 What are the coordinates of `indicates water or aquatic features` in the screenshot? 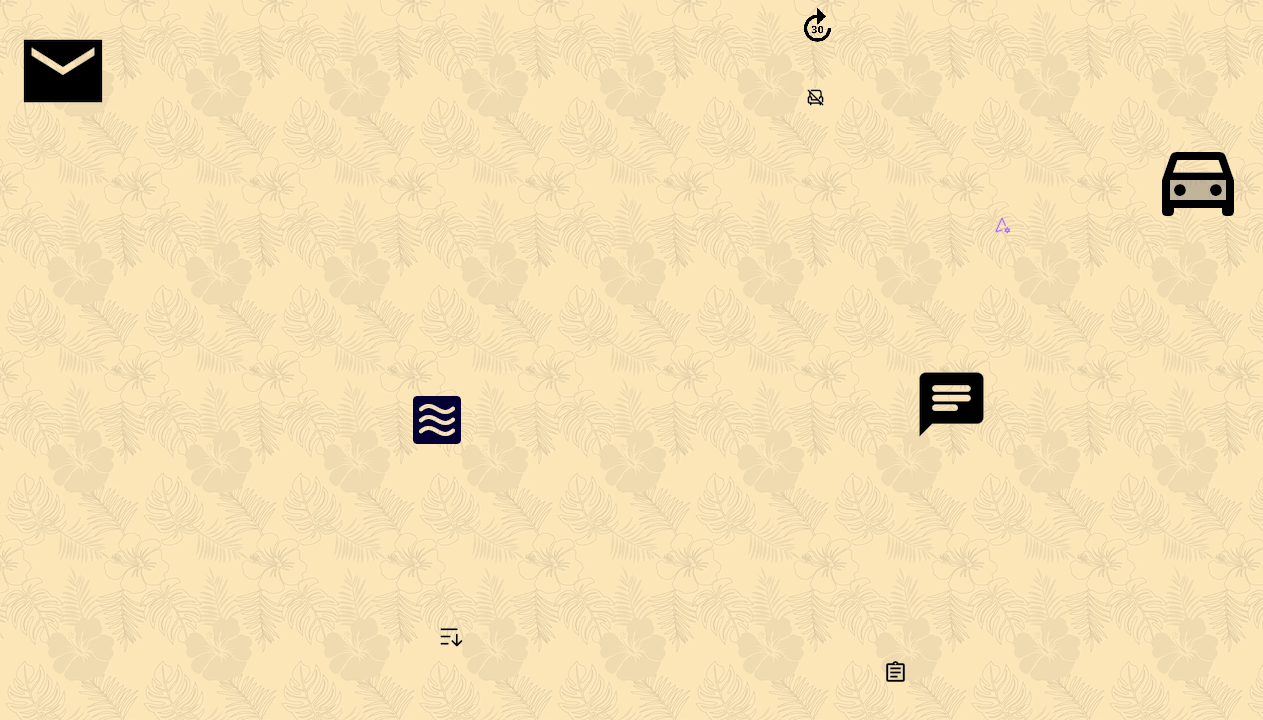 It's located at (437, 420).